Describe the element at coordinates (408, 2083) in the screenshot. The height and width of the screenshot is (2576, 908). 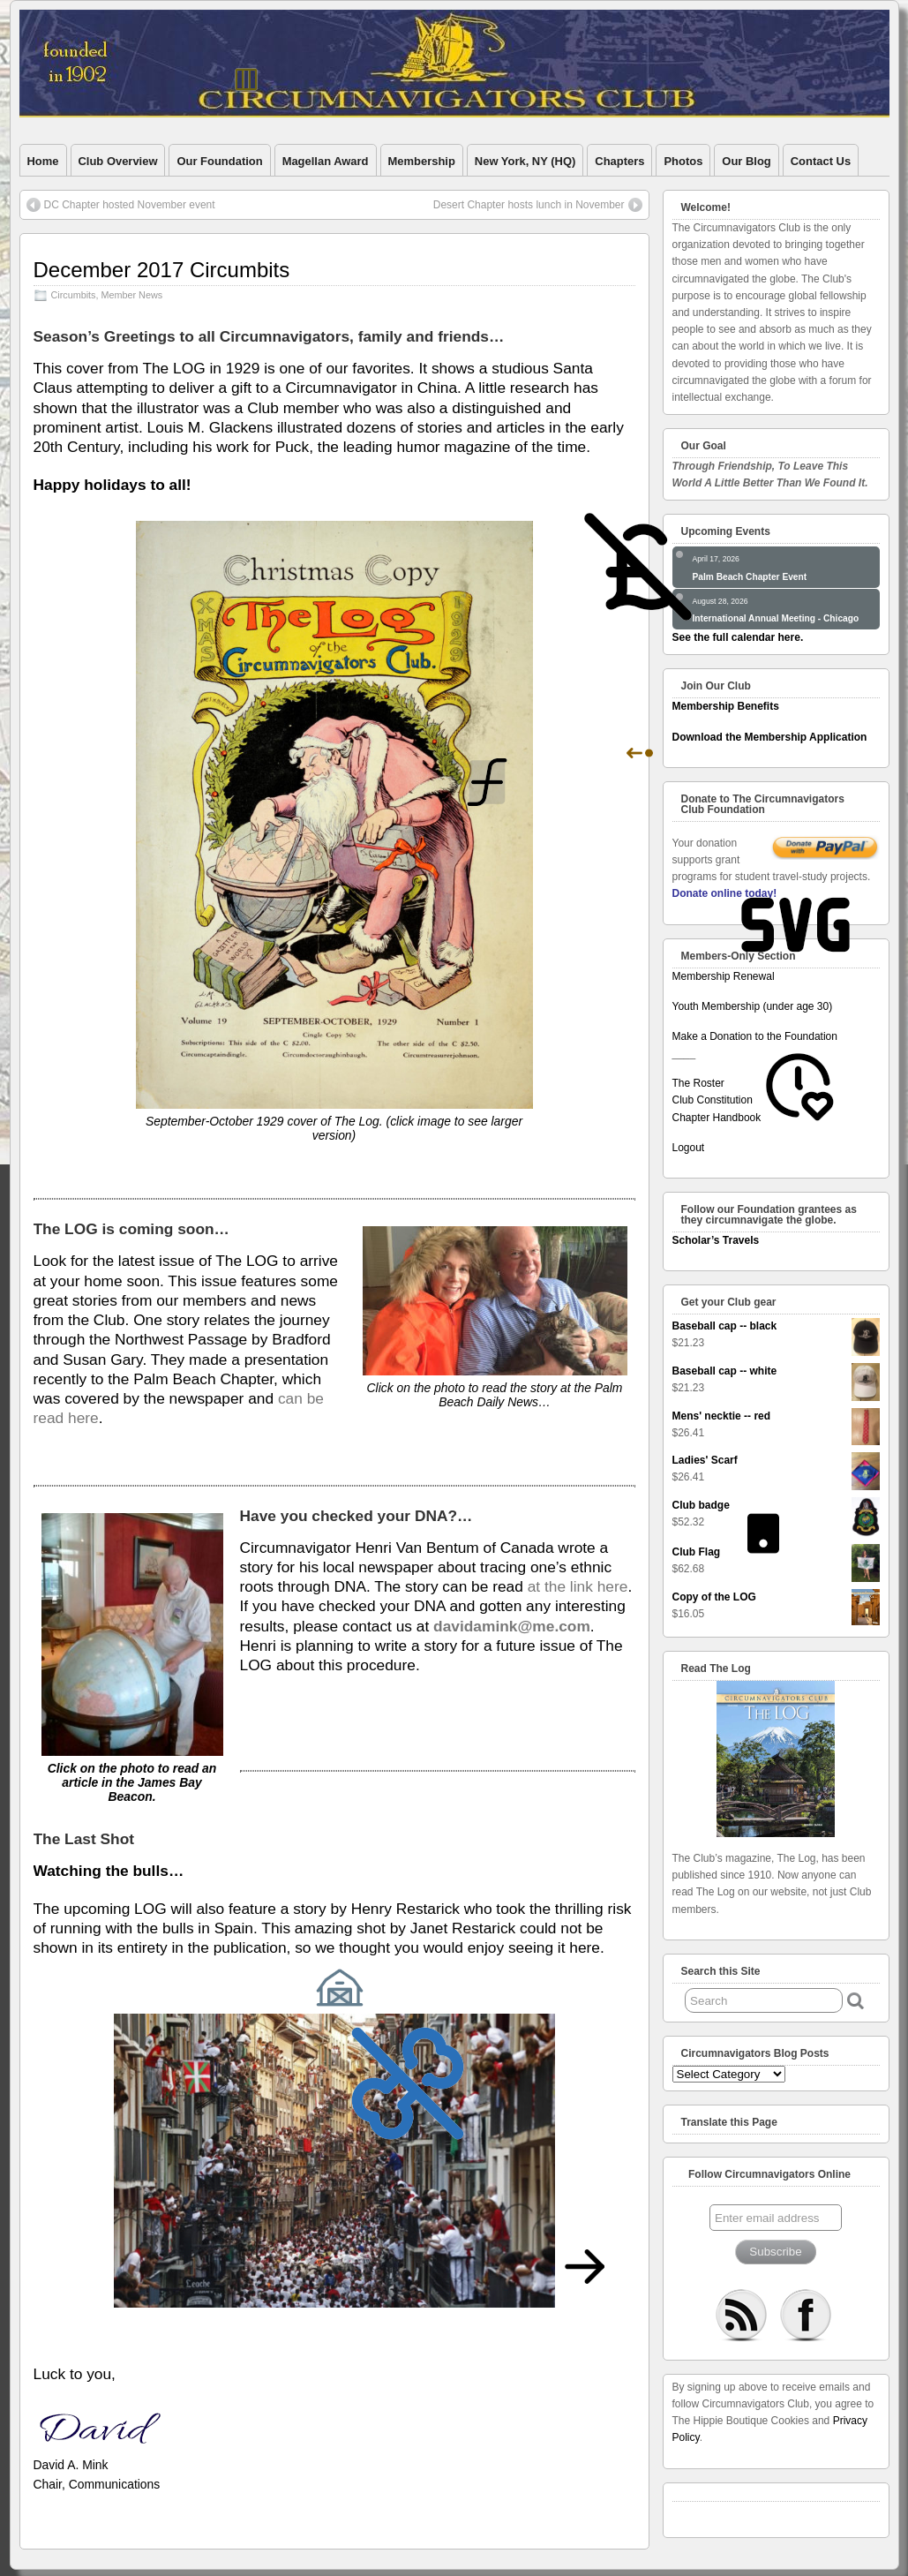
I see `no treats available for pet` at that location.